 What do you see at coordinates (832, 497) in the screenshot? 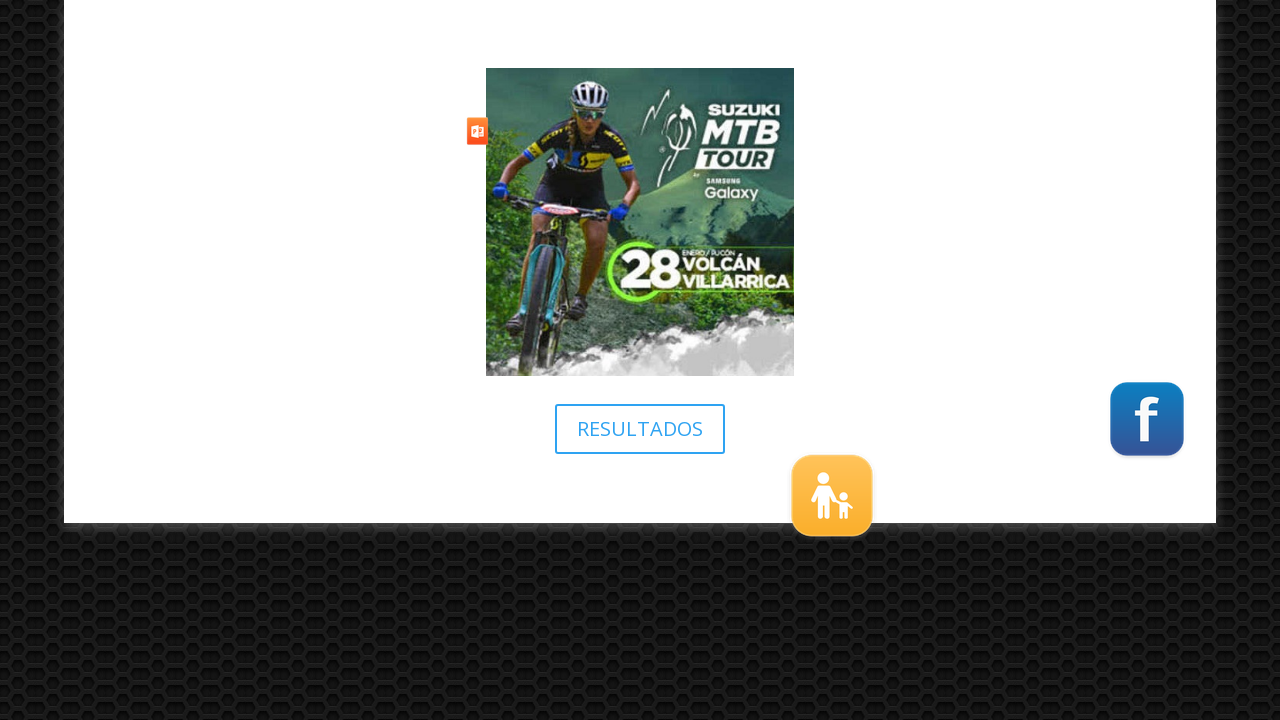
I see `access parental controls settings` at bounding box center [832, 497].